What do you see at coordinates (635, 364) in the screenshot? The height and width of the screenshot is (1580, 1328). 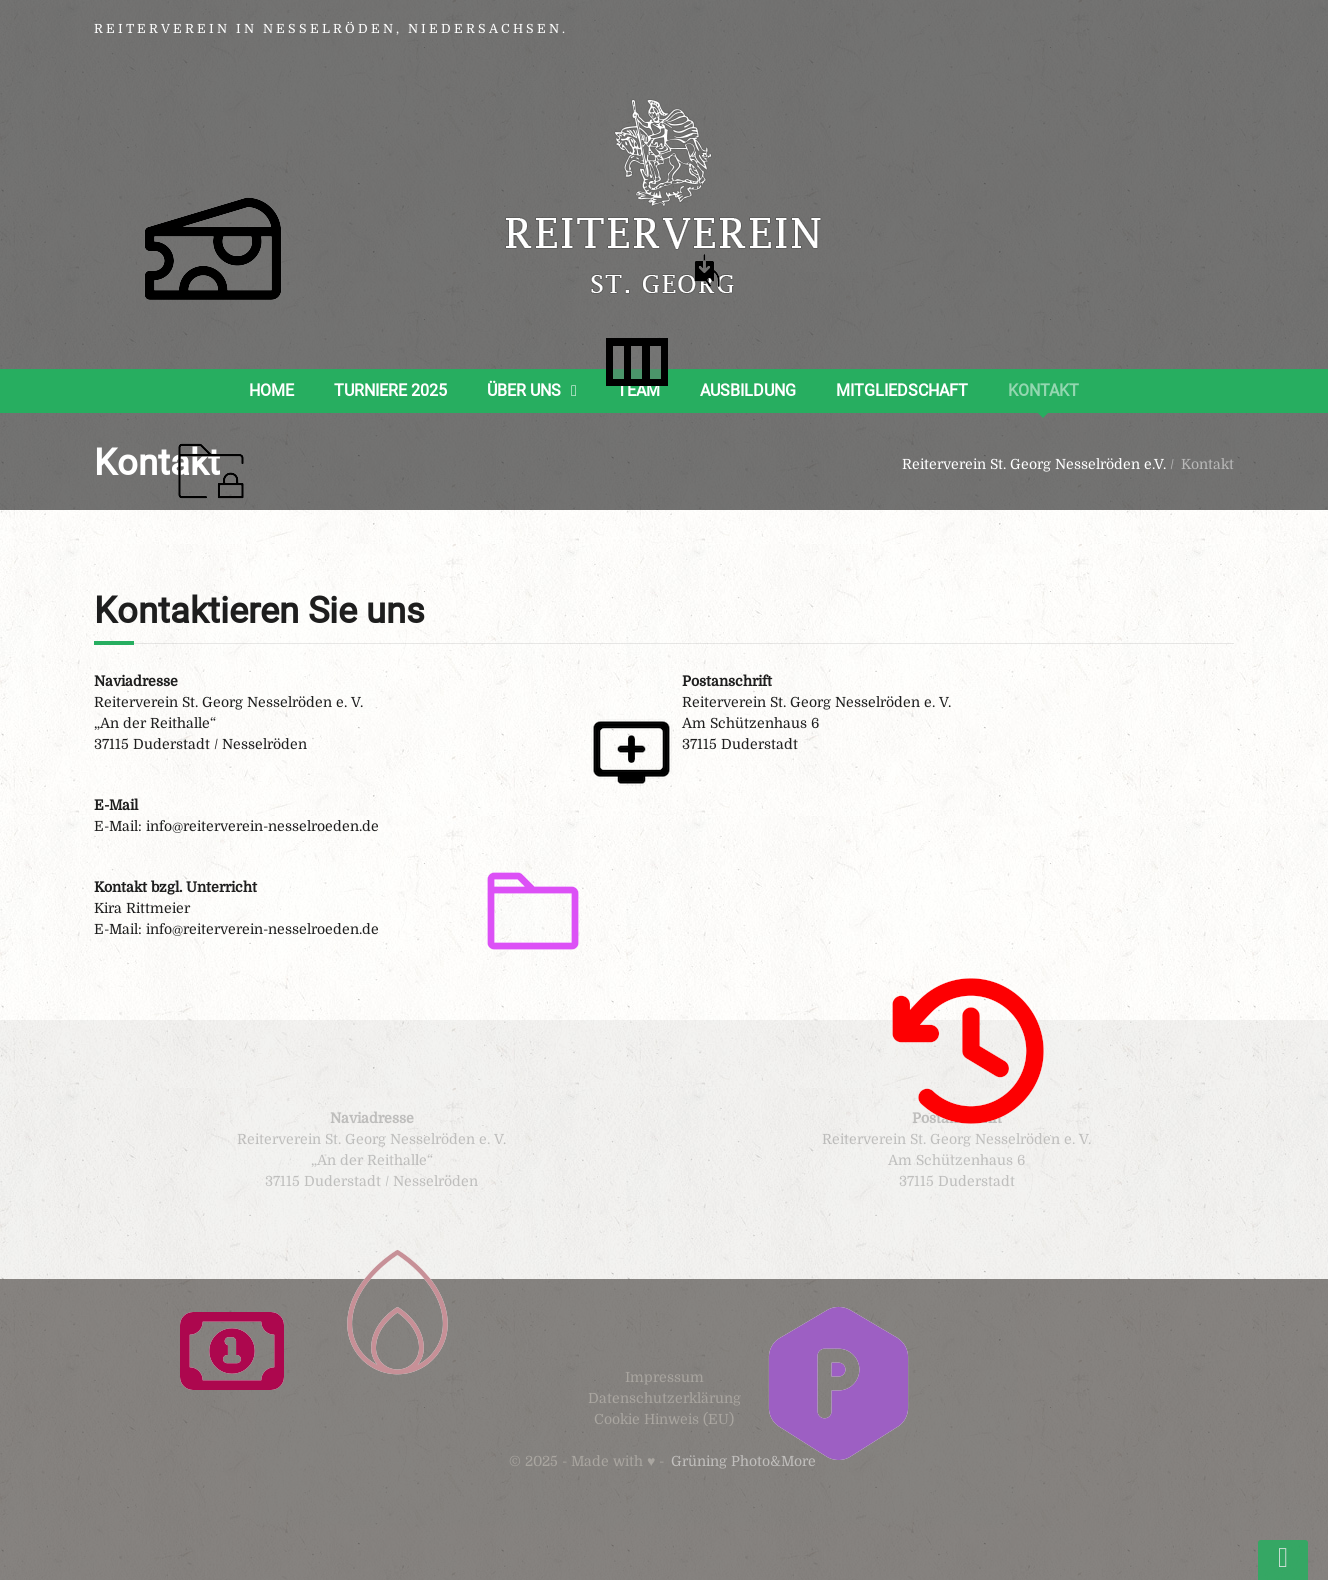 I see `switch to column view layout` at bounding box center [635, 364].